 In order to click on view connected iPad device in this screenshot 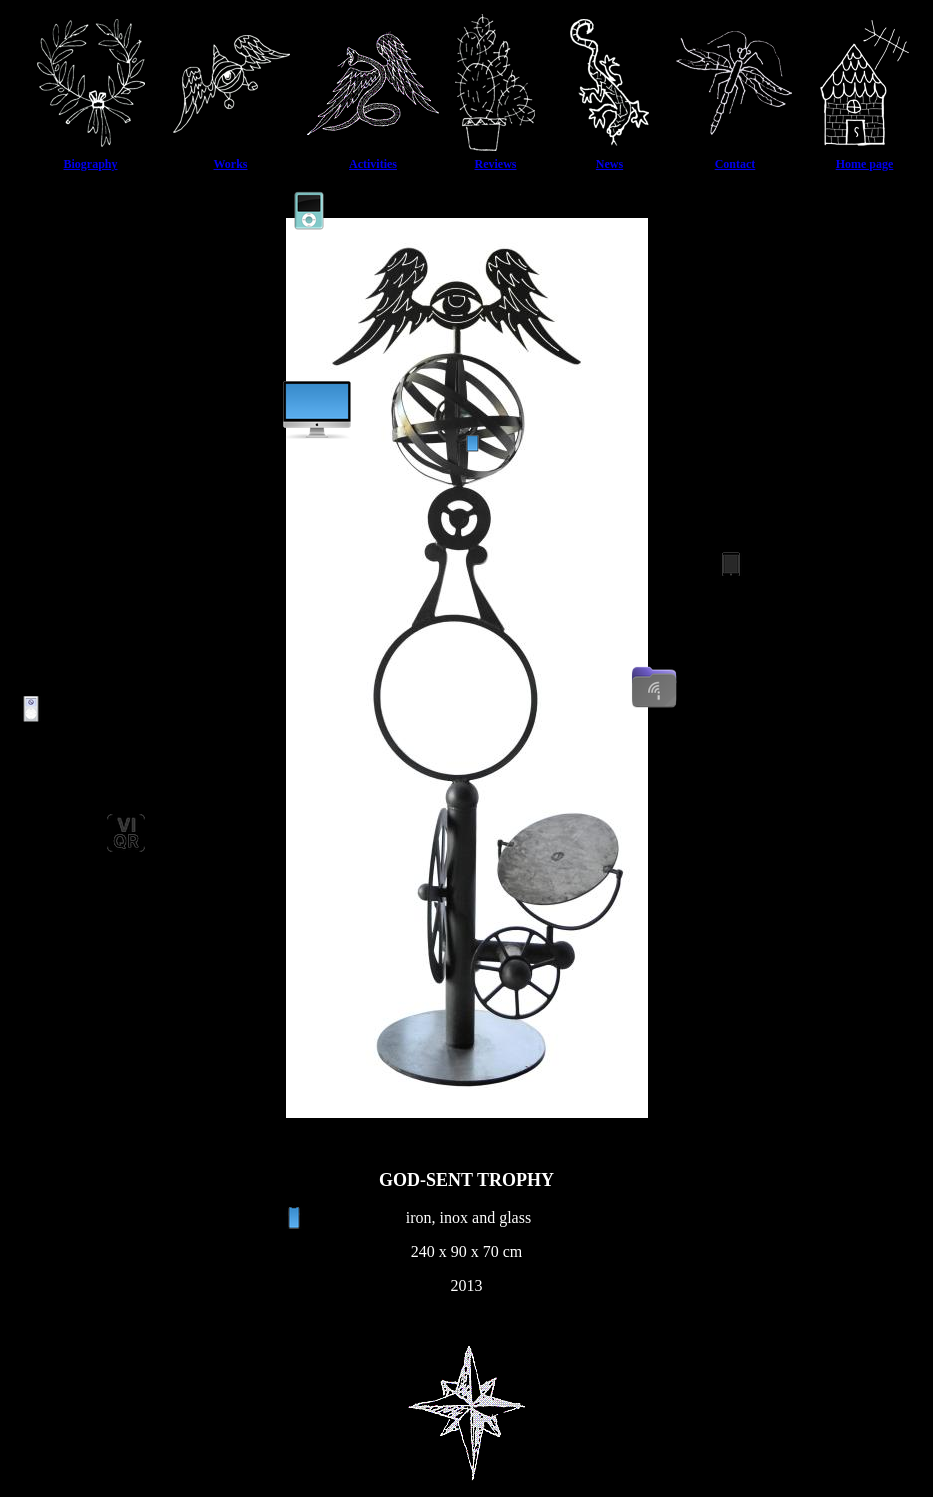, I will do `click(731, 564)`.